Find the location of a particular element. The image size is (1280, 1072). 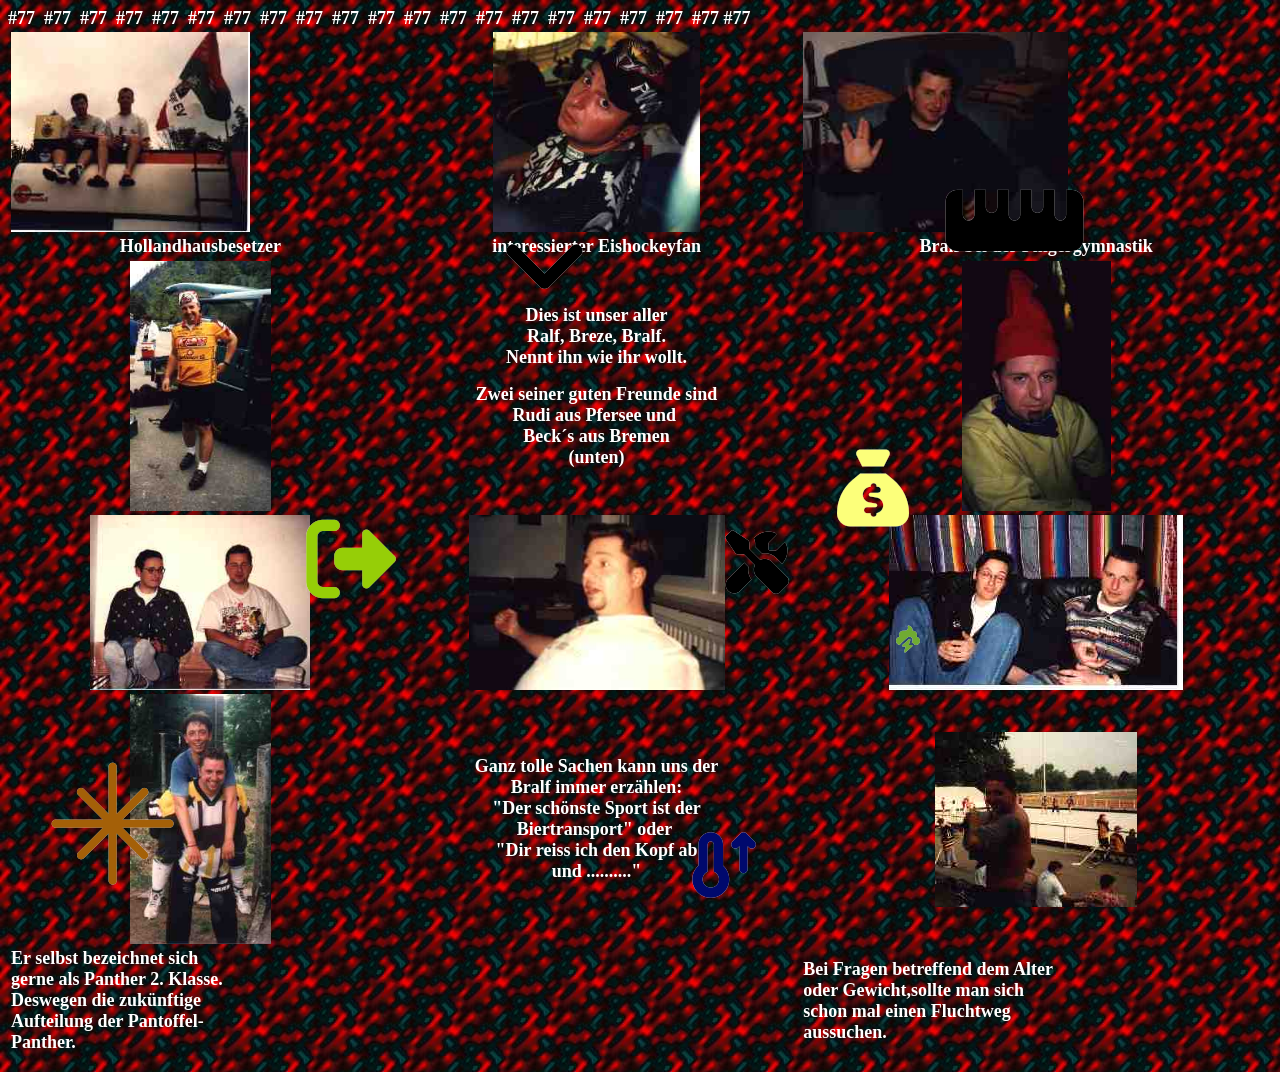

log out of your account is located at coordinates (351, 559).